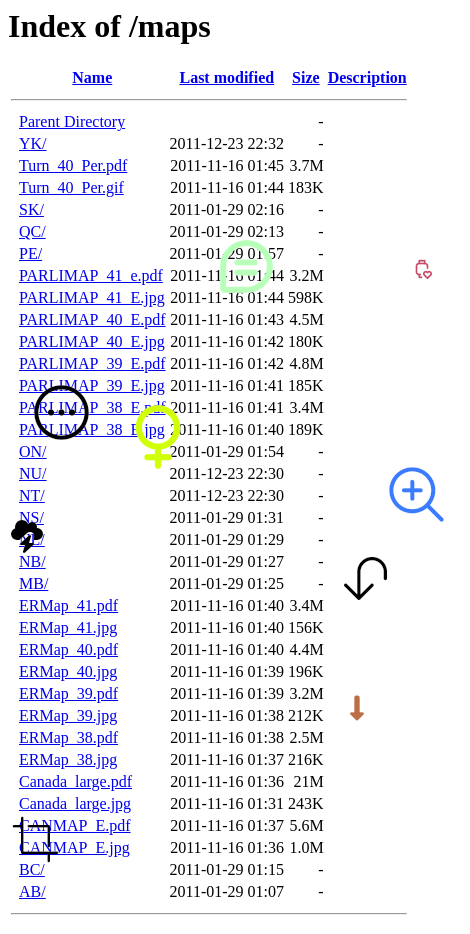 This screenshot has width=470, height=934. I want to click on scroll down or view more content, so click(357, 708).